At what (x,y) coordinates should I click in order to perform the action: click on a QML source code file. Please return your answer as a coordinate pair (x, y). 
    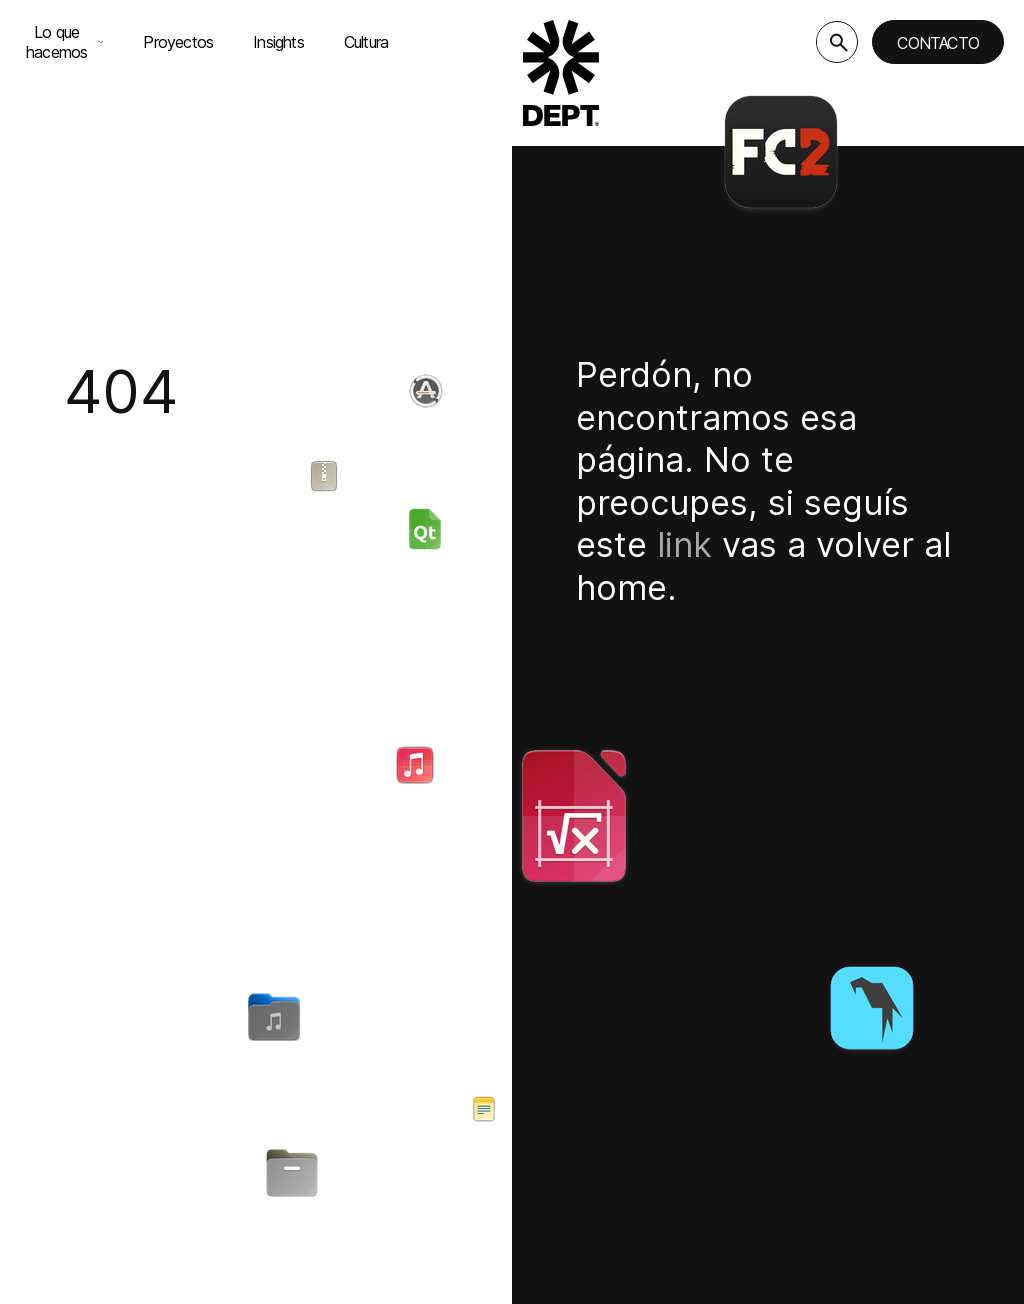
    Looking at the image, I should click on (425, 529).